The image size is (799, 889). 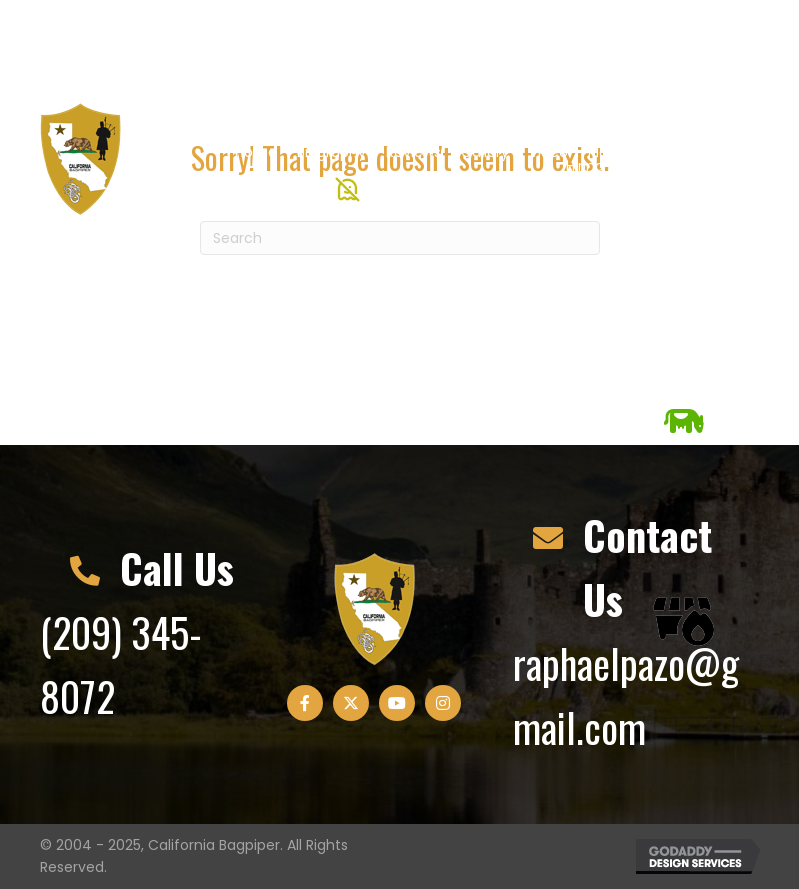 I want to click on indicates dairy or farm-related content, so click(x=684, y=421).